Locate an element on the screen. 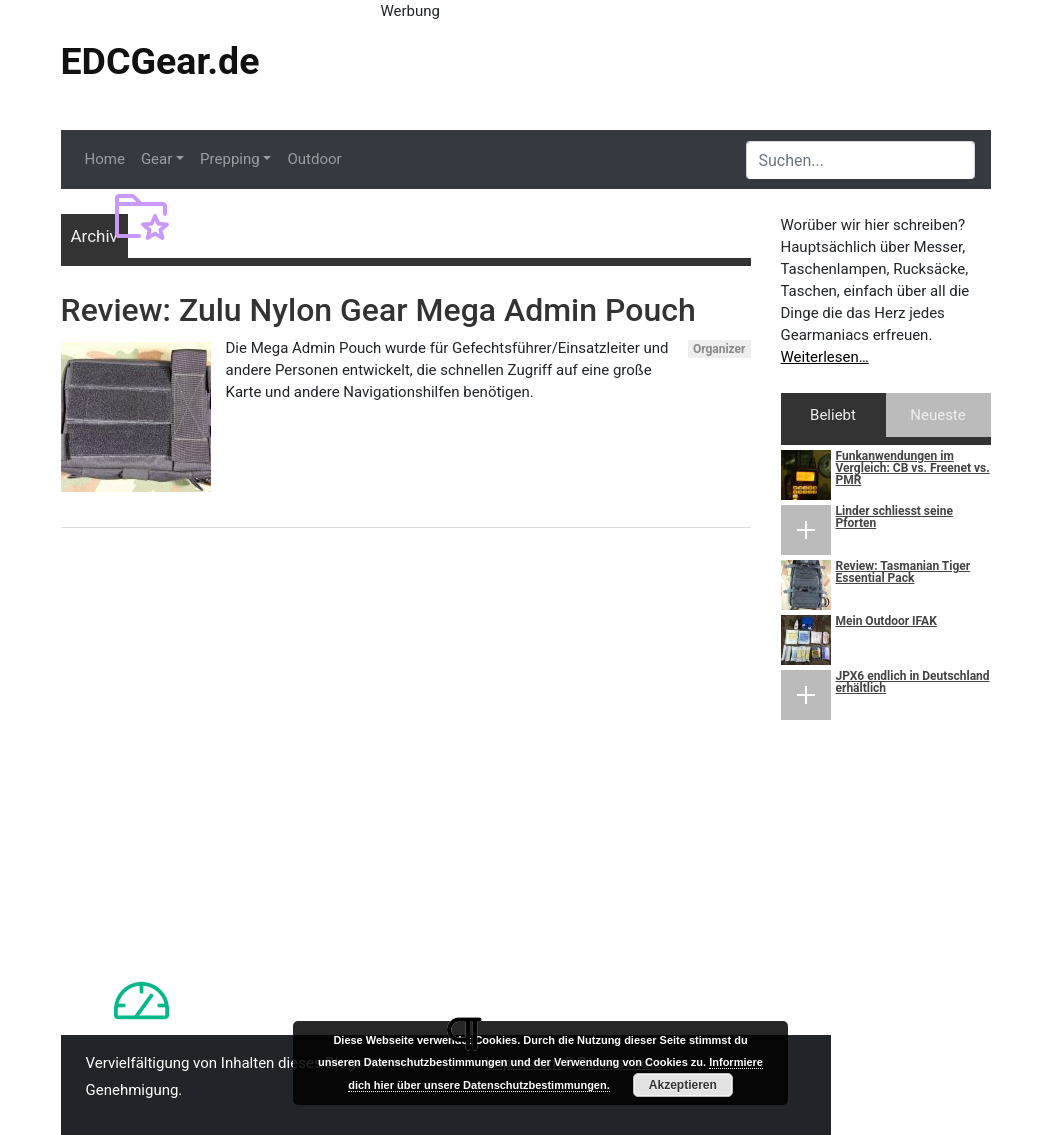  access your starred or favorite folder is located at coordinates (141, 216).